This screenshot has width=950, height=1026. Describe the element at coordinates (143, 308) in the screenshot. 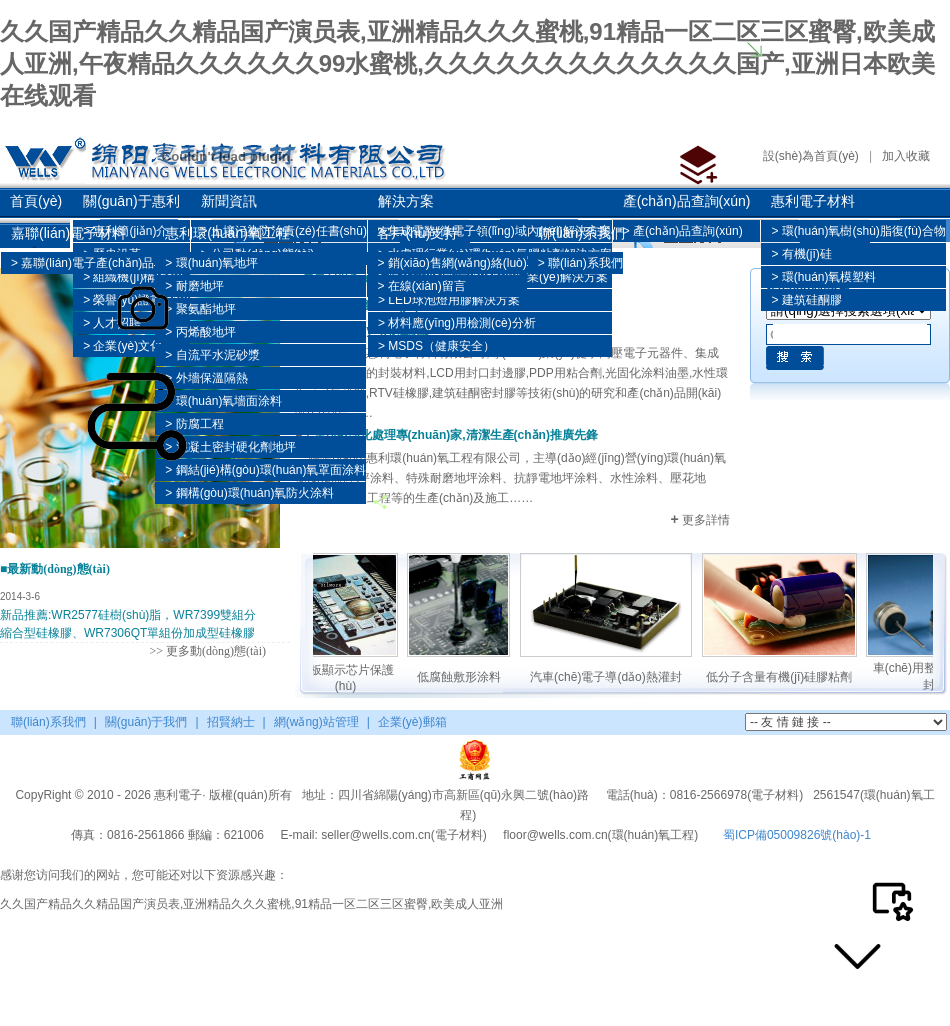

I see `take a photo` at that location.